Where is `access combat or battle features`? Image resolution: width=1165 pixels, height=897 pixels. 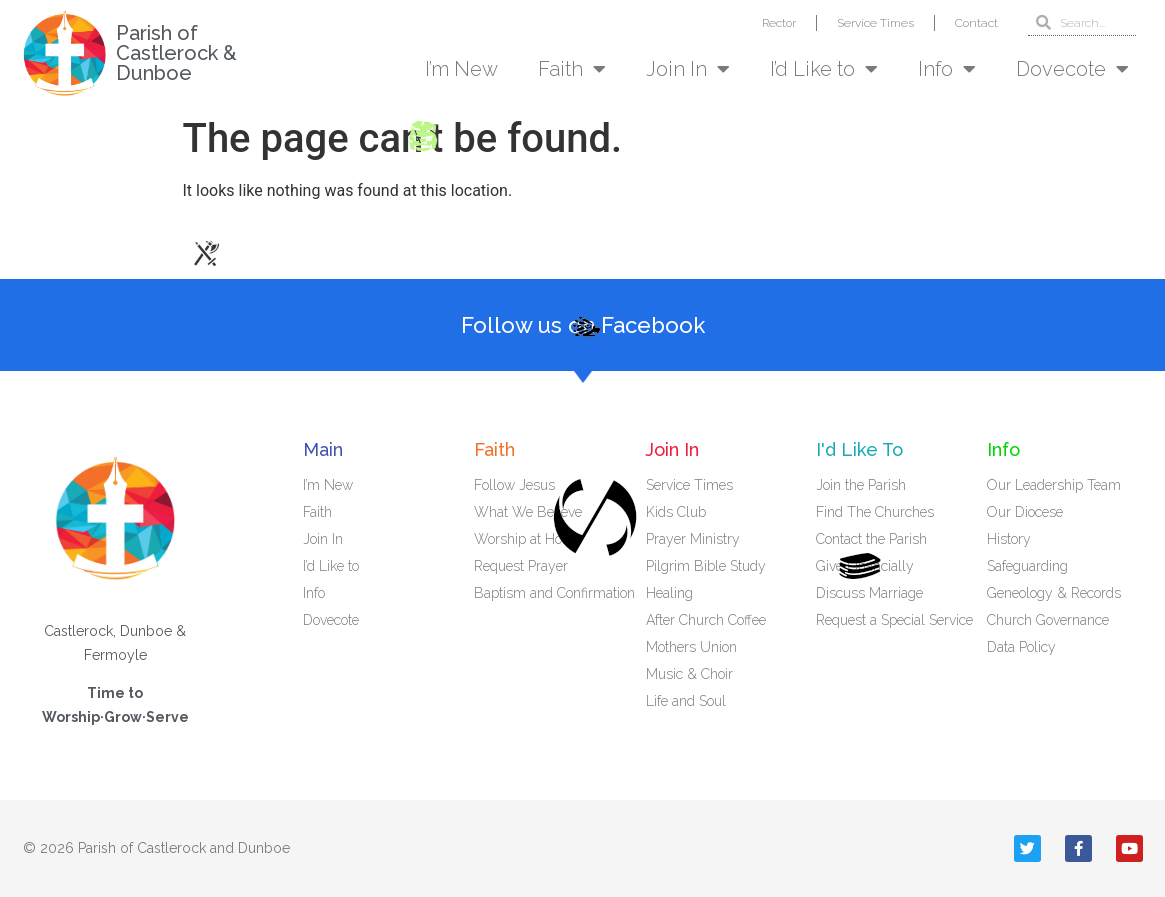 access combat or battle features is located at coordinates (206, 253).